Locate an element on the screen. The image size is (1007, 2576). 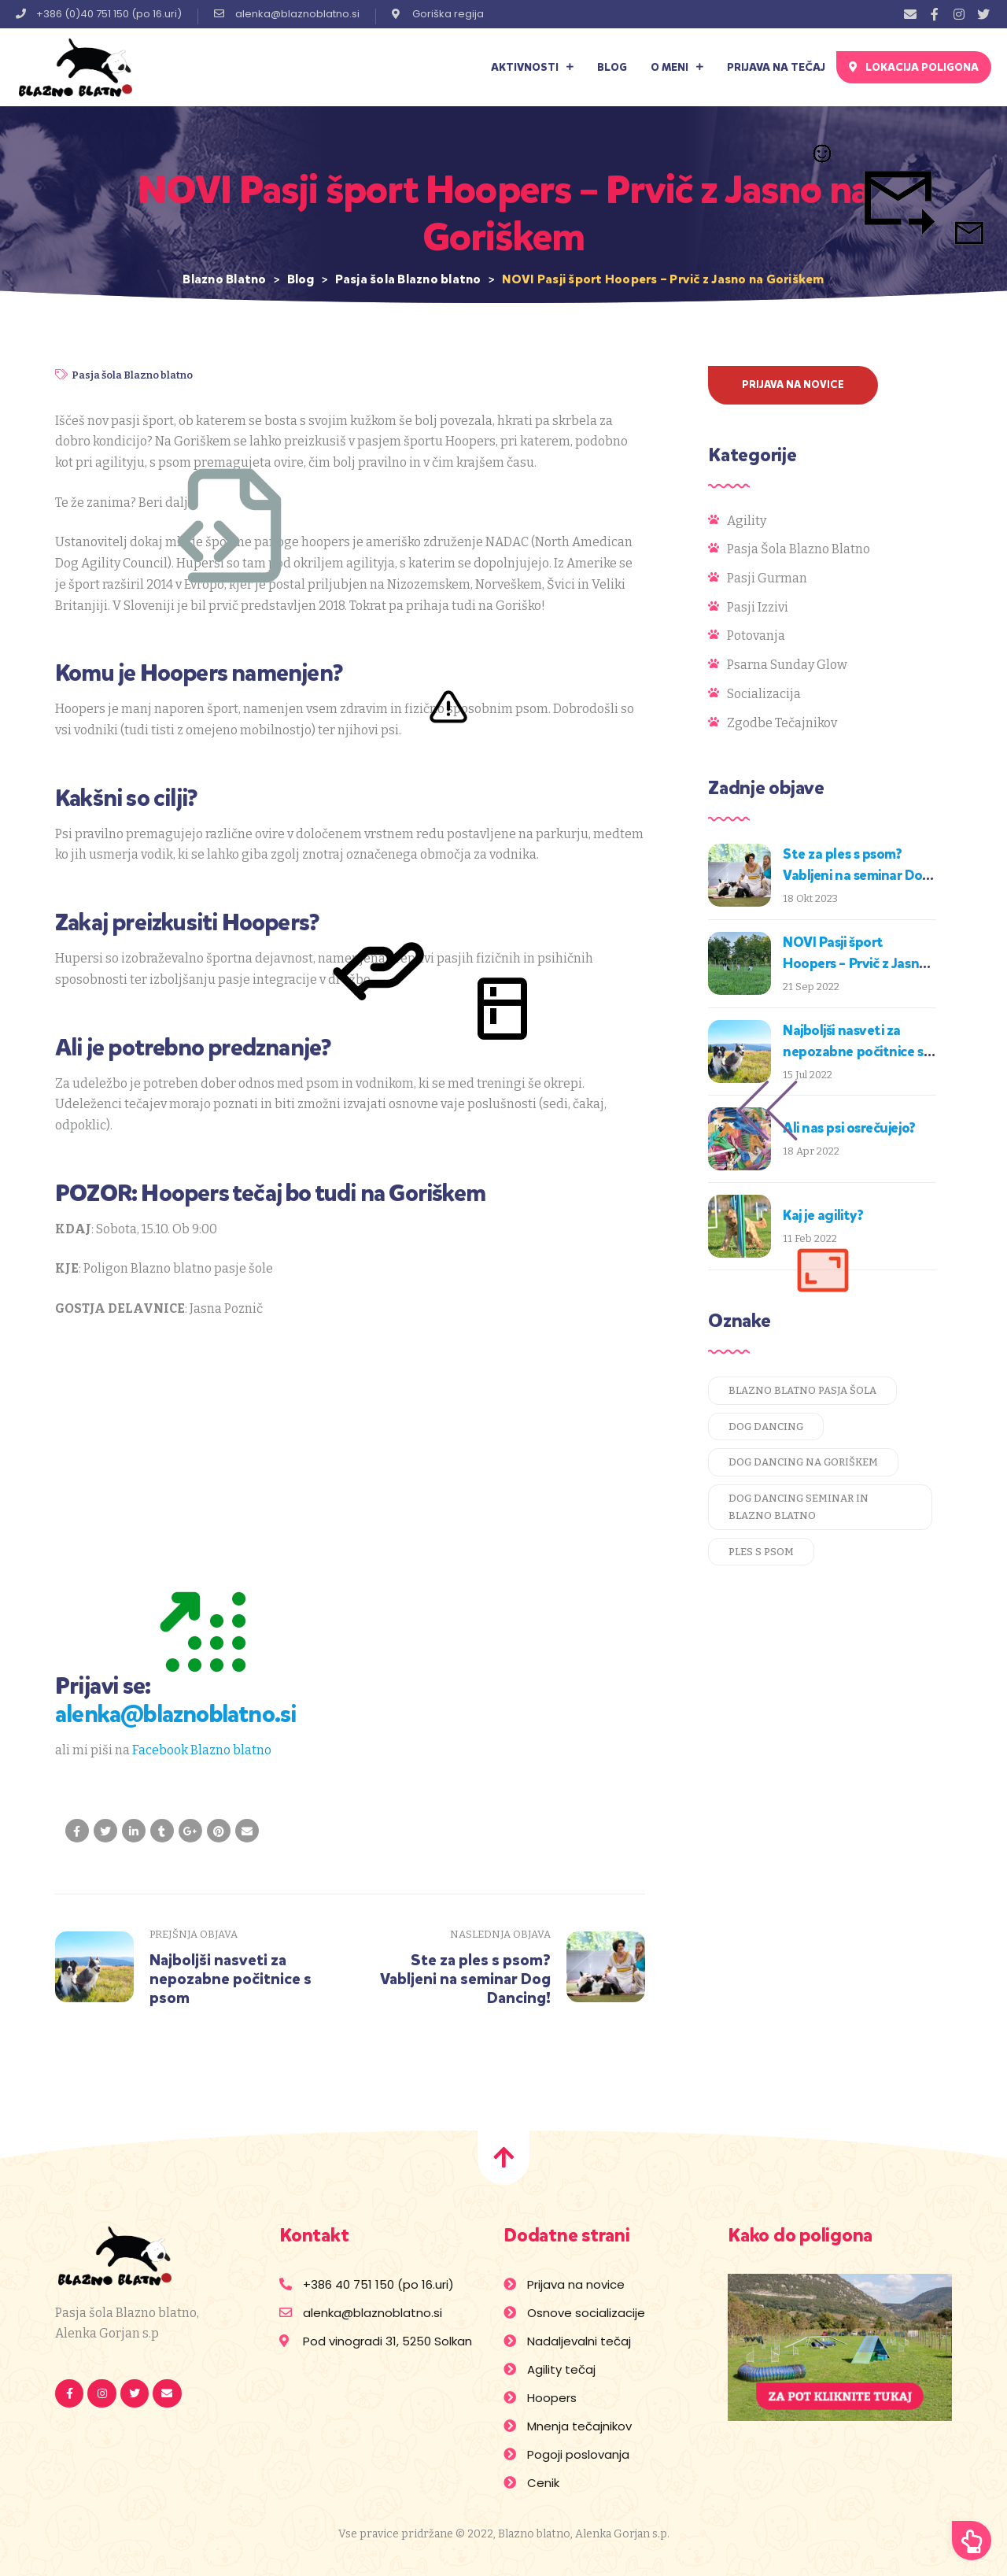
view source code file is located at coordinates (234, 526).